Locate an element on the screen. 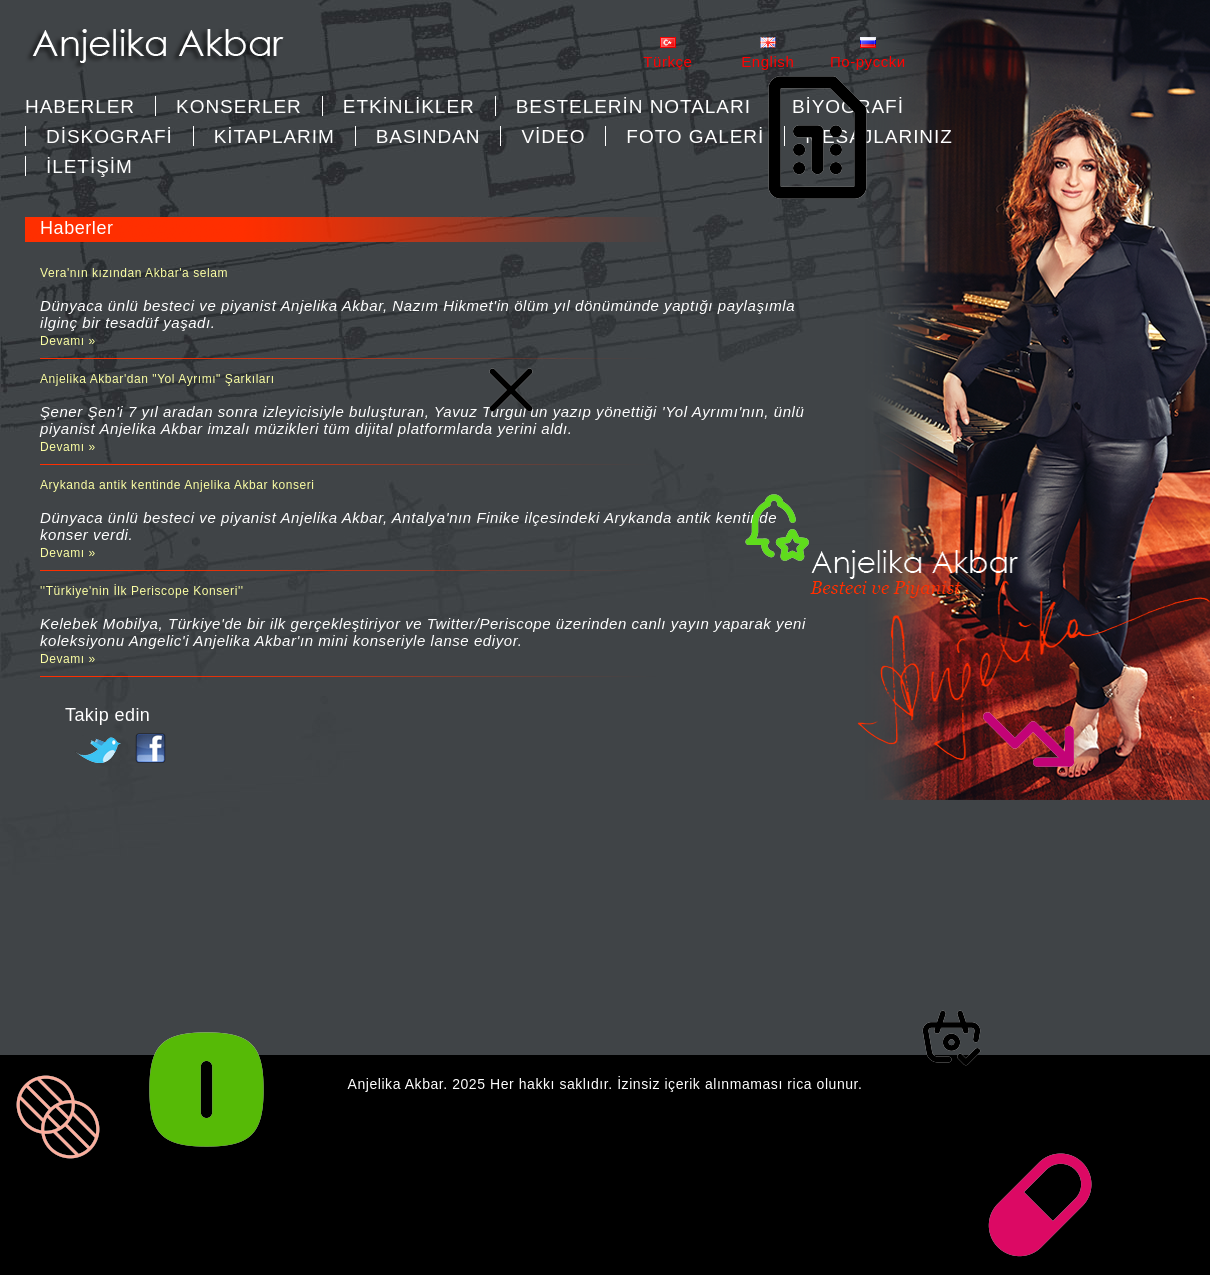 The image size is (1210, 1275). close the current window or dialog is located at coordinates (511, 390).